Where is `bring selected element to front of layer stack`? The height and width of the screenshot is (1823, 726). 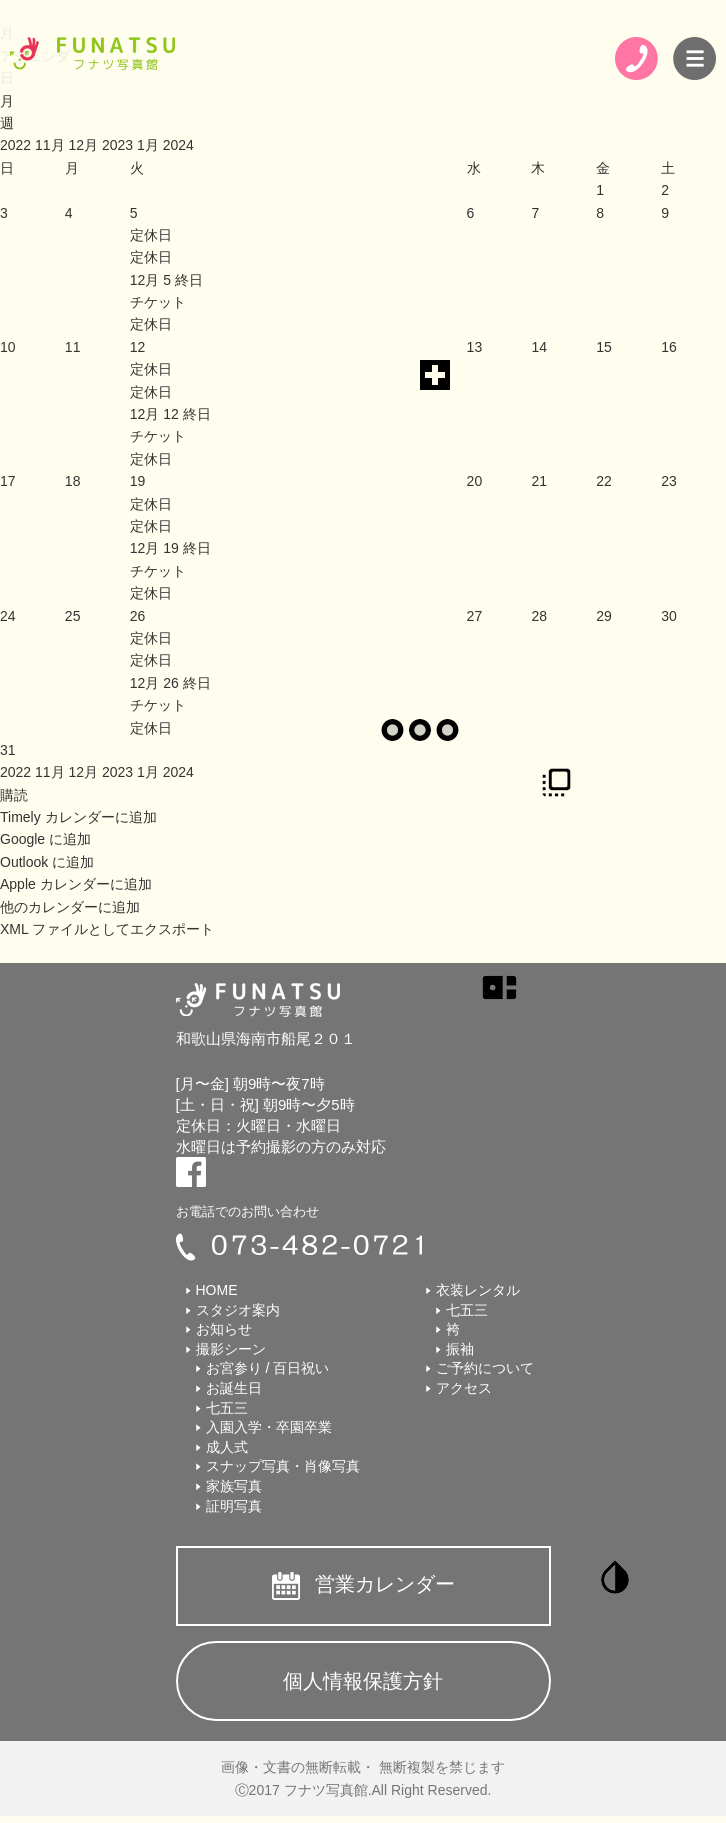
bring selected element to front of layer stack is located at coordinates (556, 782).